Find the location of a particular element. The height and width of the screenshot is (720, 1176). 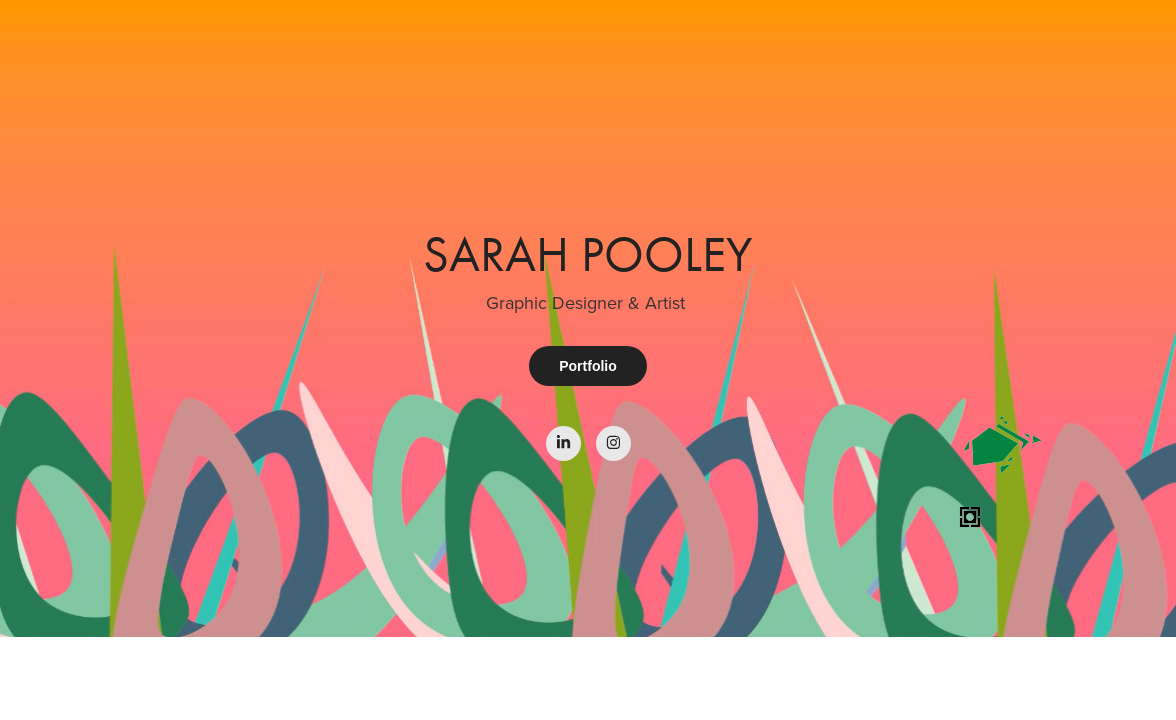

focus or target selection tool is located at coordinates (970, 517).